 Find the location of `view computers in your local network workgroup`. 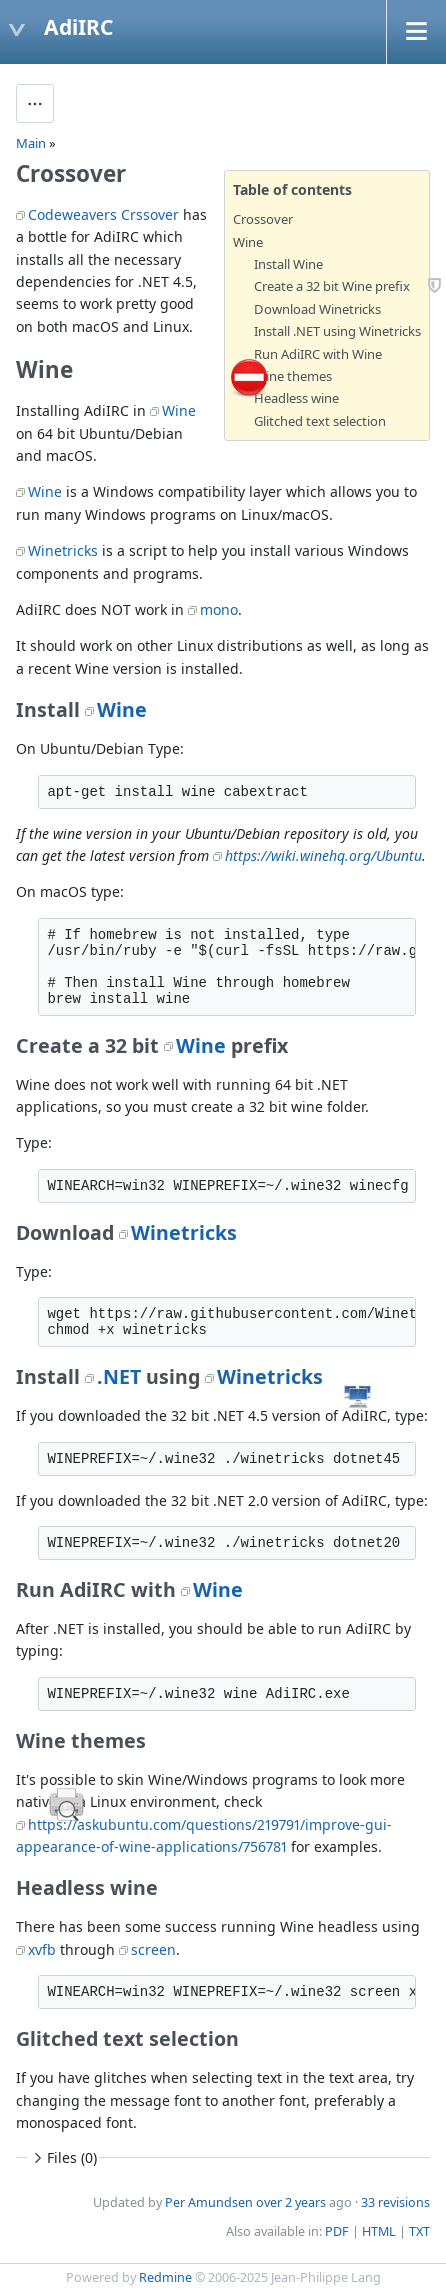

view computers in your local network workgroup is located at coordinates (357, 1396).